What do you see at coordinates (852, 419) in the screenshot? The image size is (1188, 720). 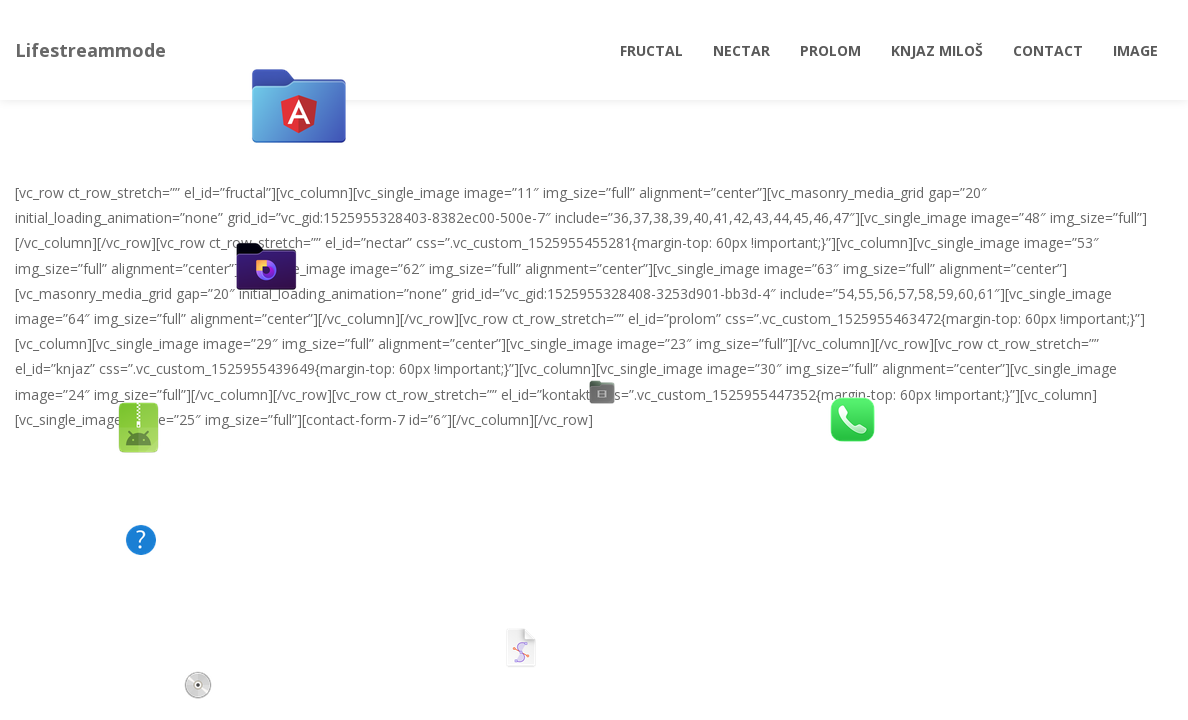 I see `open the phone app to make a call` at bounding box center [852, 419].